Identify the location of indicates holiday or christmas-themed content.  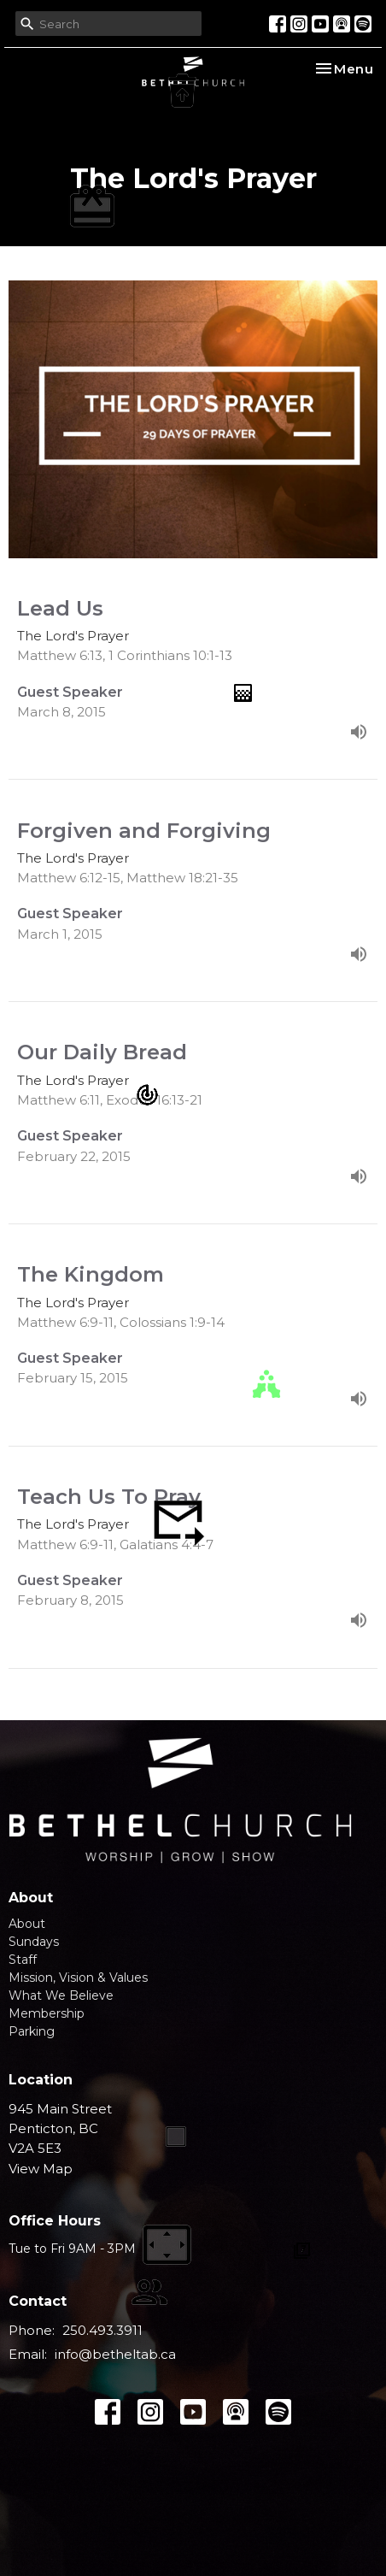
(266, 1384).